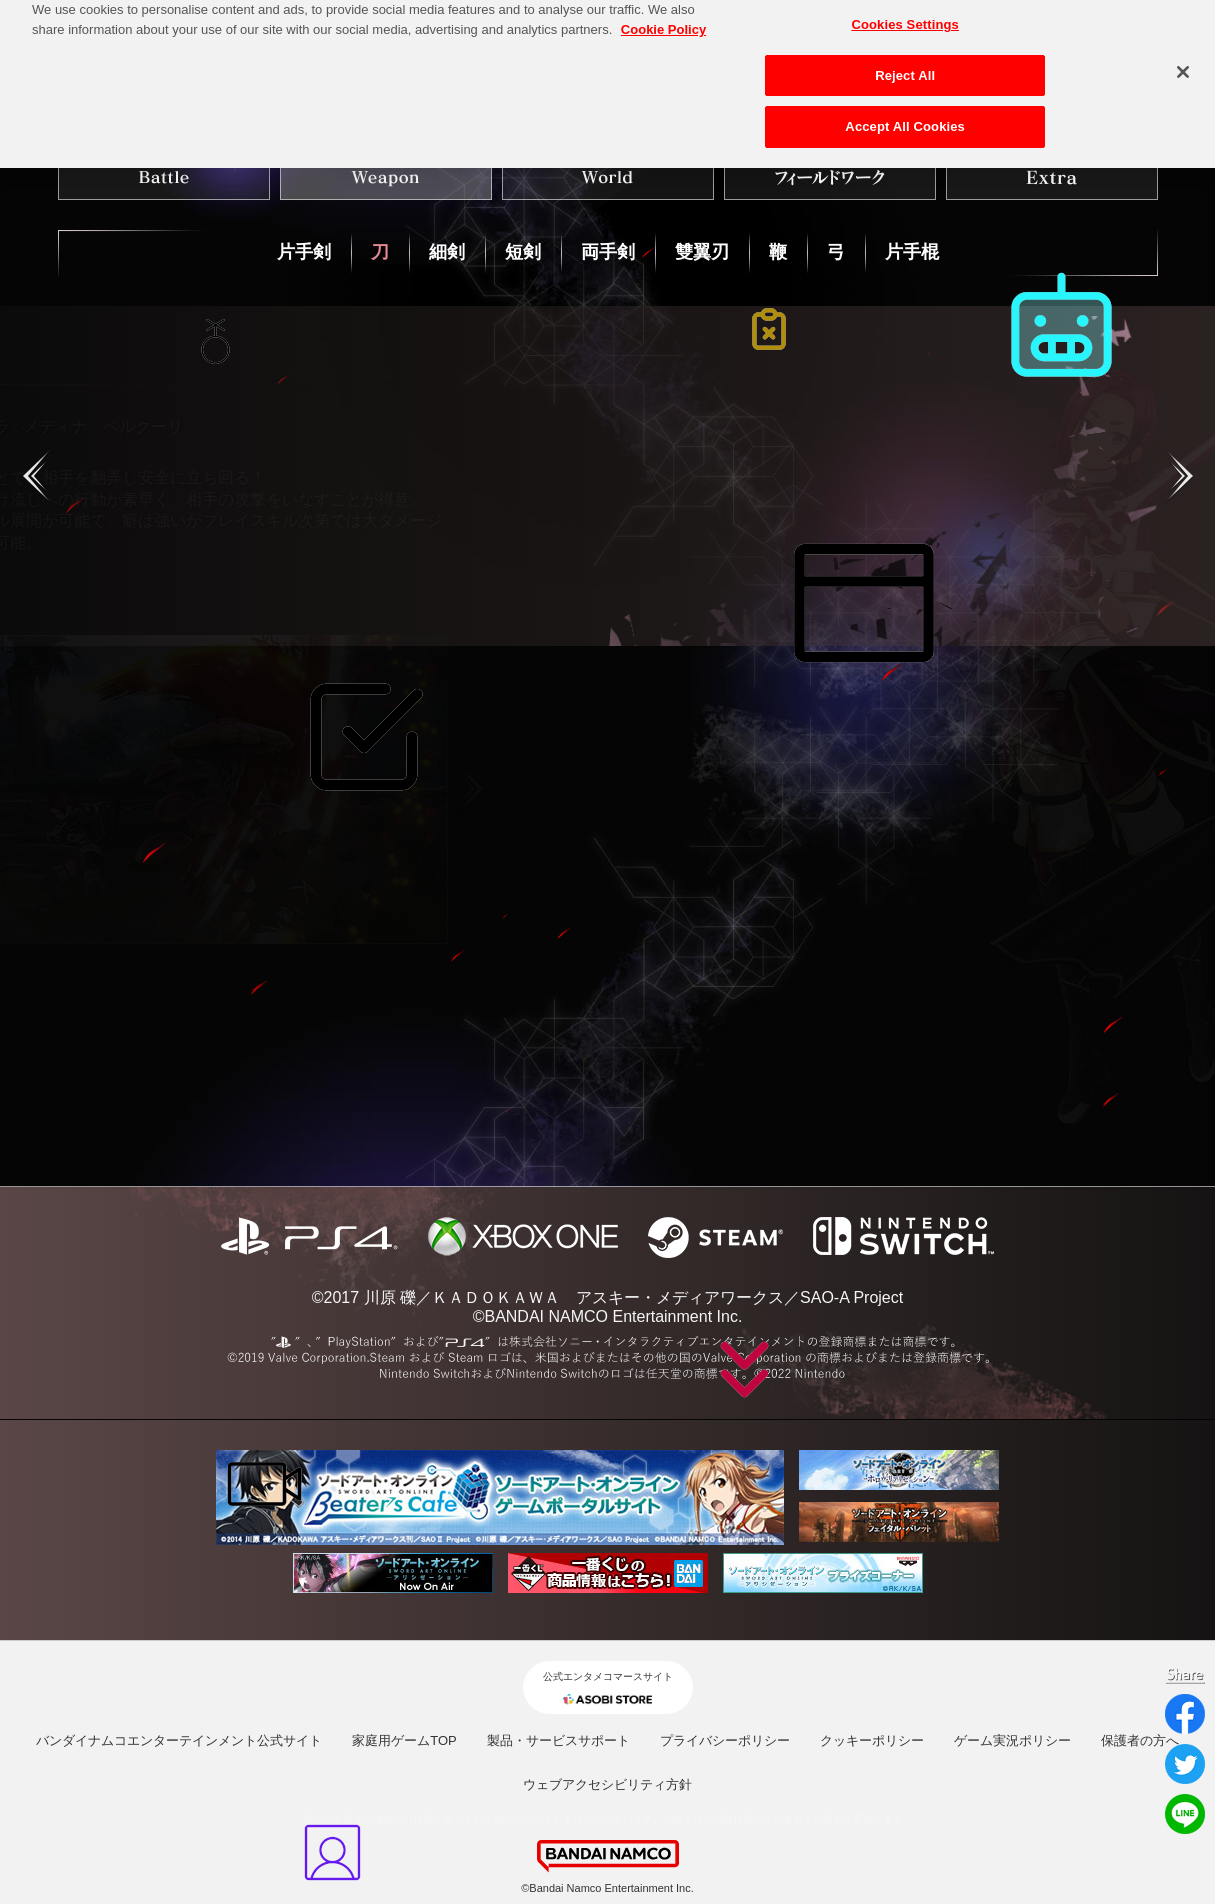 Image resolution: width=1215 pixels, height=1904 pixels. What do you see at coordinates (215, 341) in the screenshot?
I see `select nonbinary gender identity` at bounding box center [215, 341].